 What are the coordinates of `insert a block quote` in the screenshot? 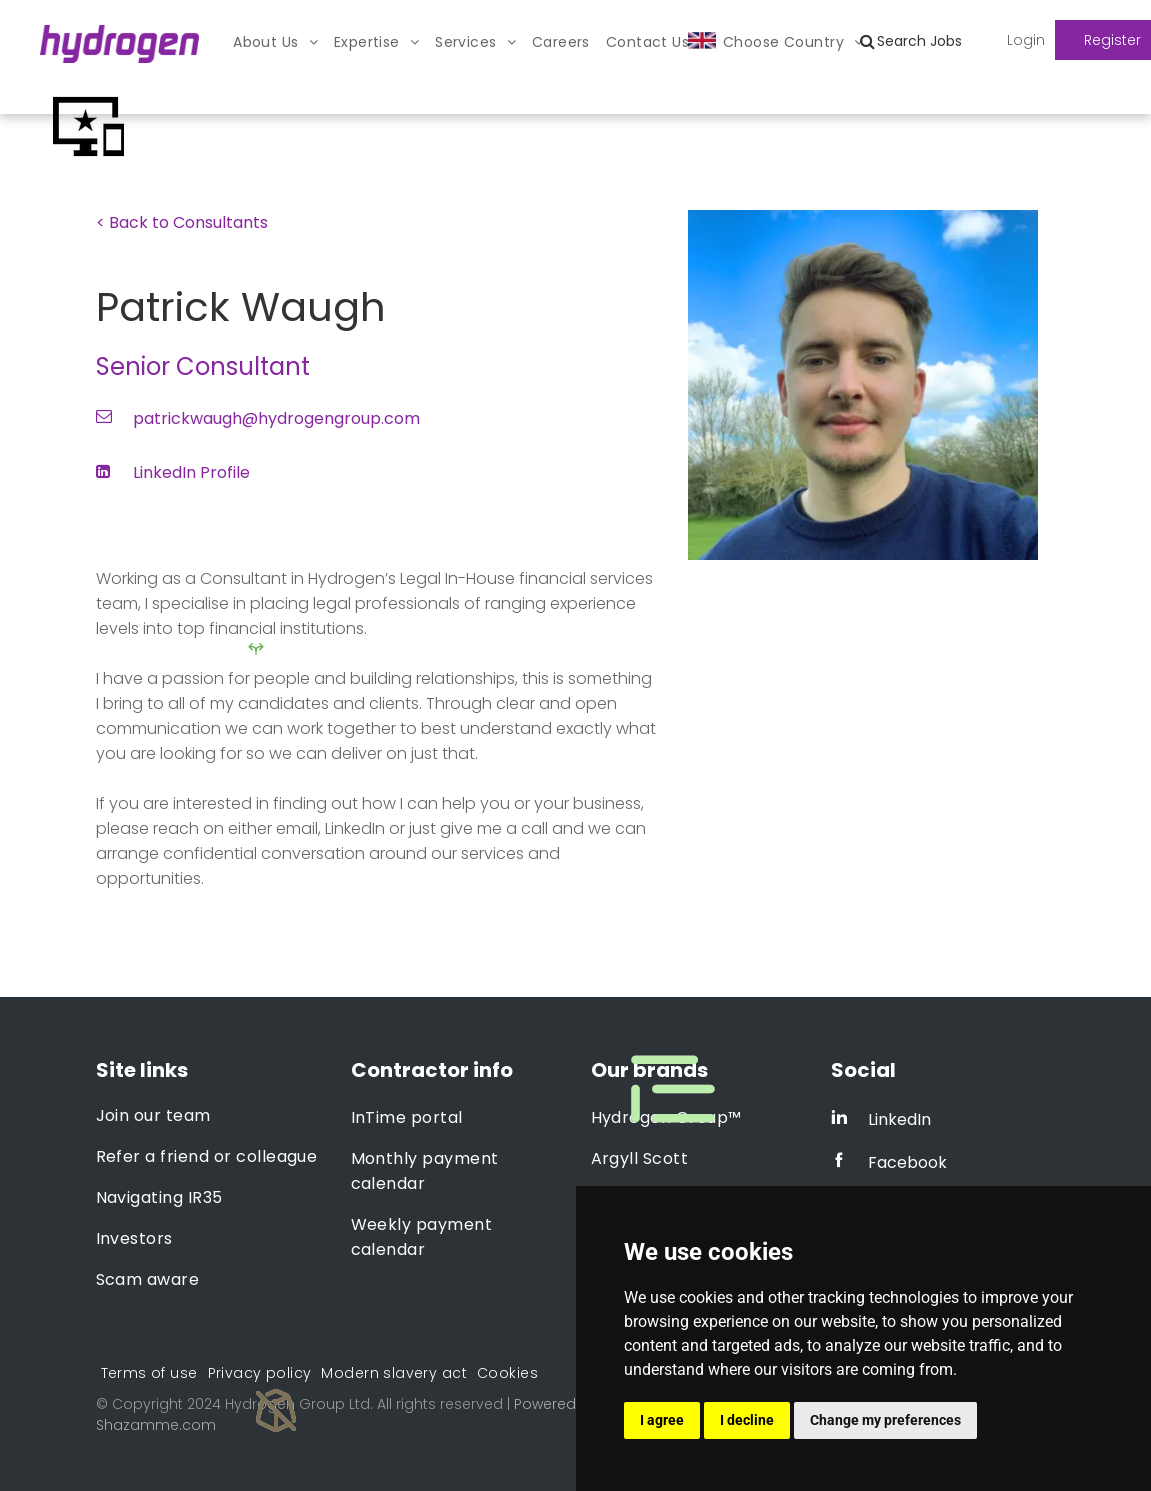 It's located at (673, 1089).